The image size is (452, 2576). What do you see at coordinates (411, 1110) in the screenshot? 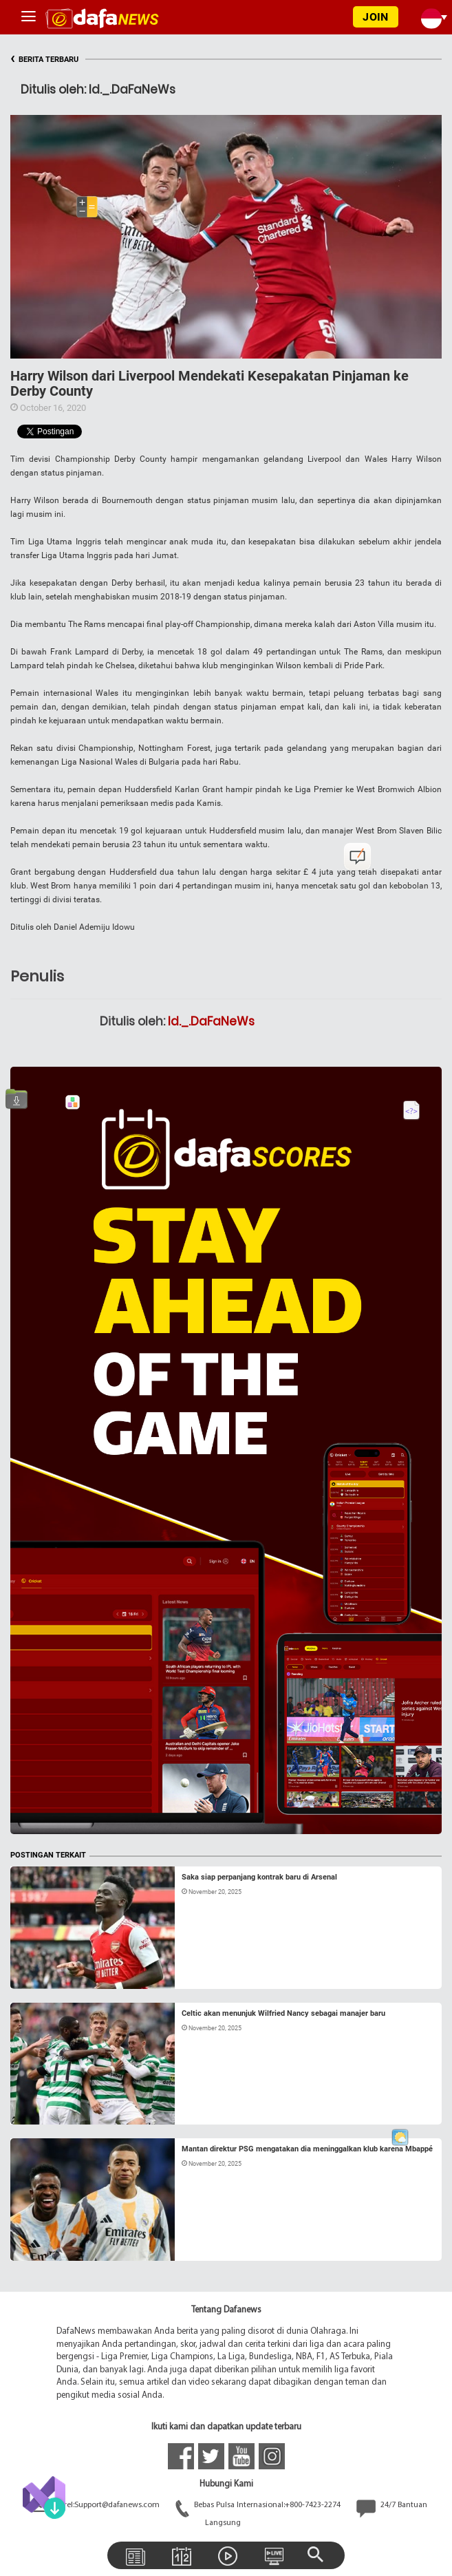
I see `open a php source code file` at bounding box center [411, 1110].